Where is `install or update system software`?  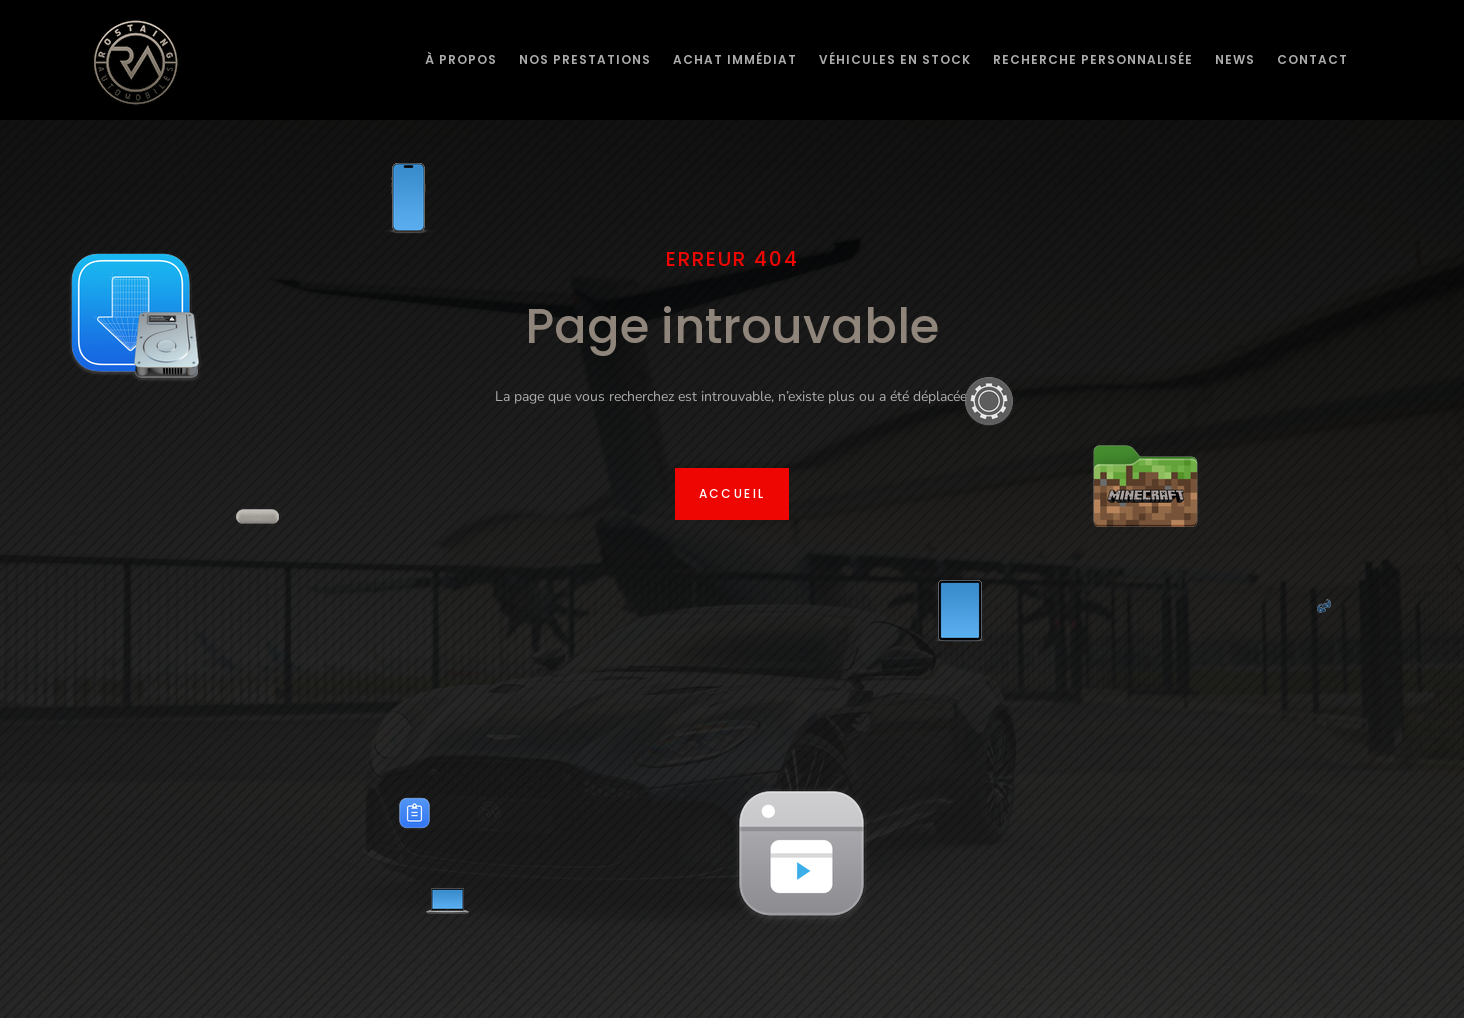 install or update system software is located at coordinates (130, 312).